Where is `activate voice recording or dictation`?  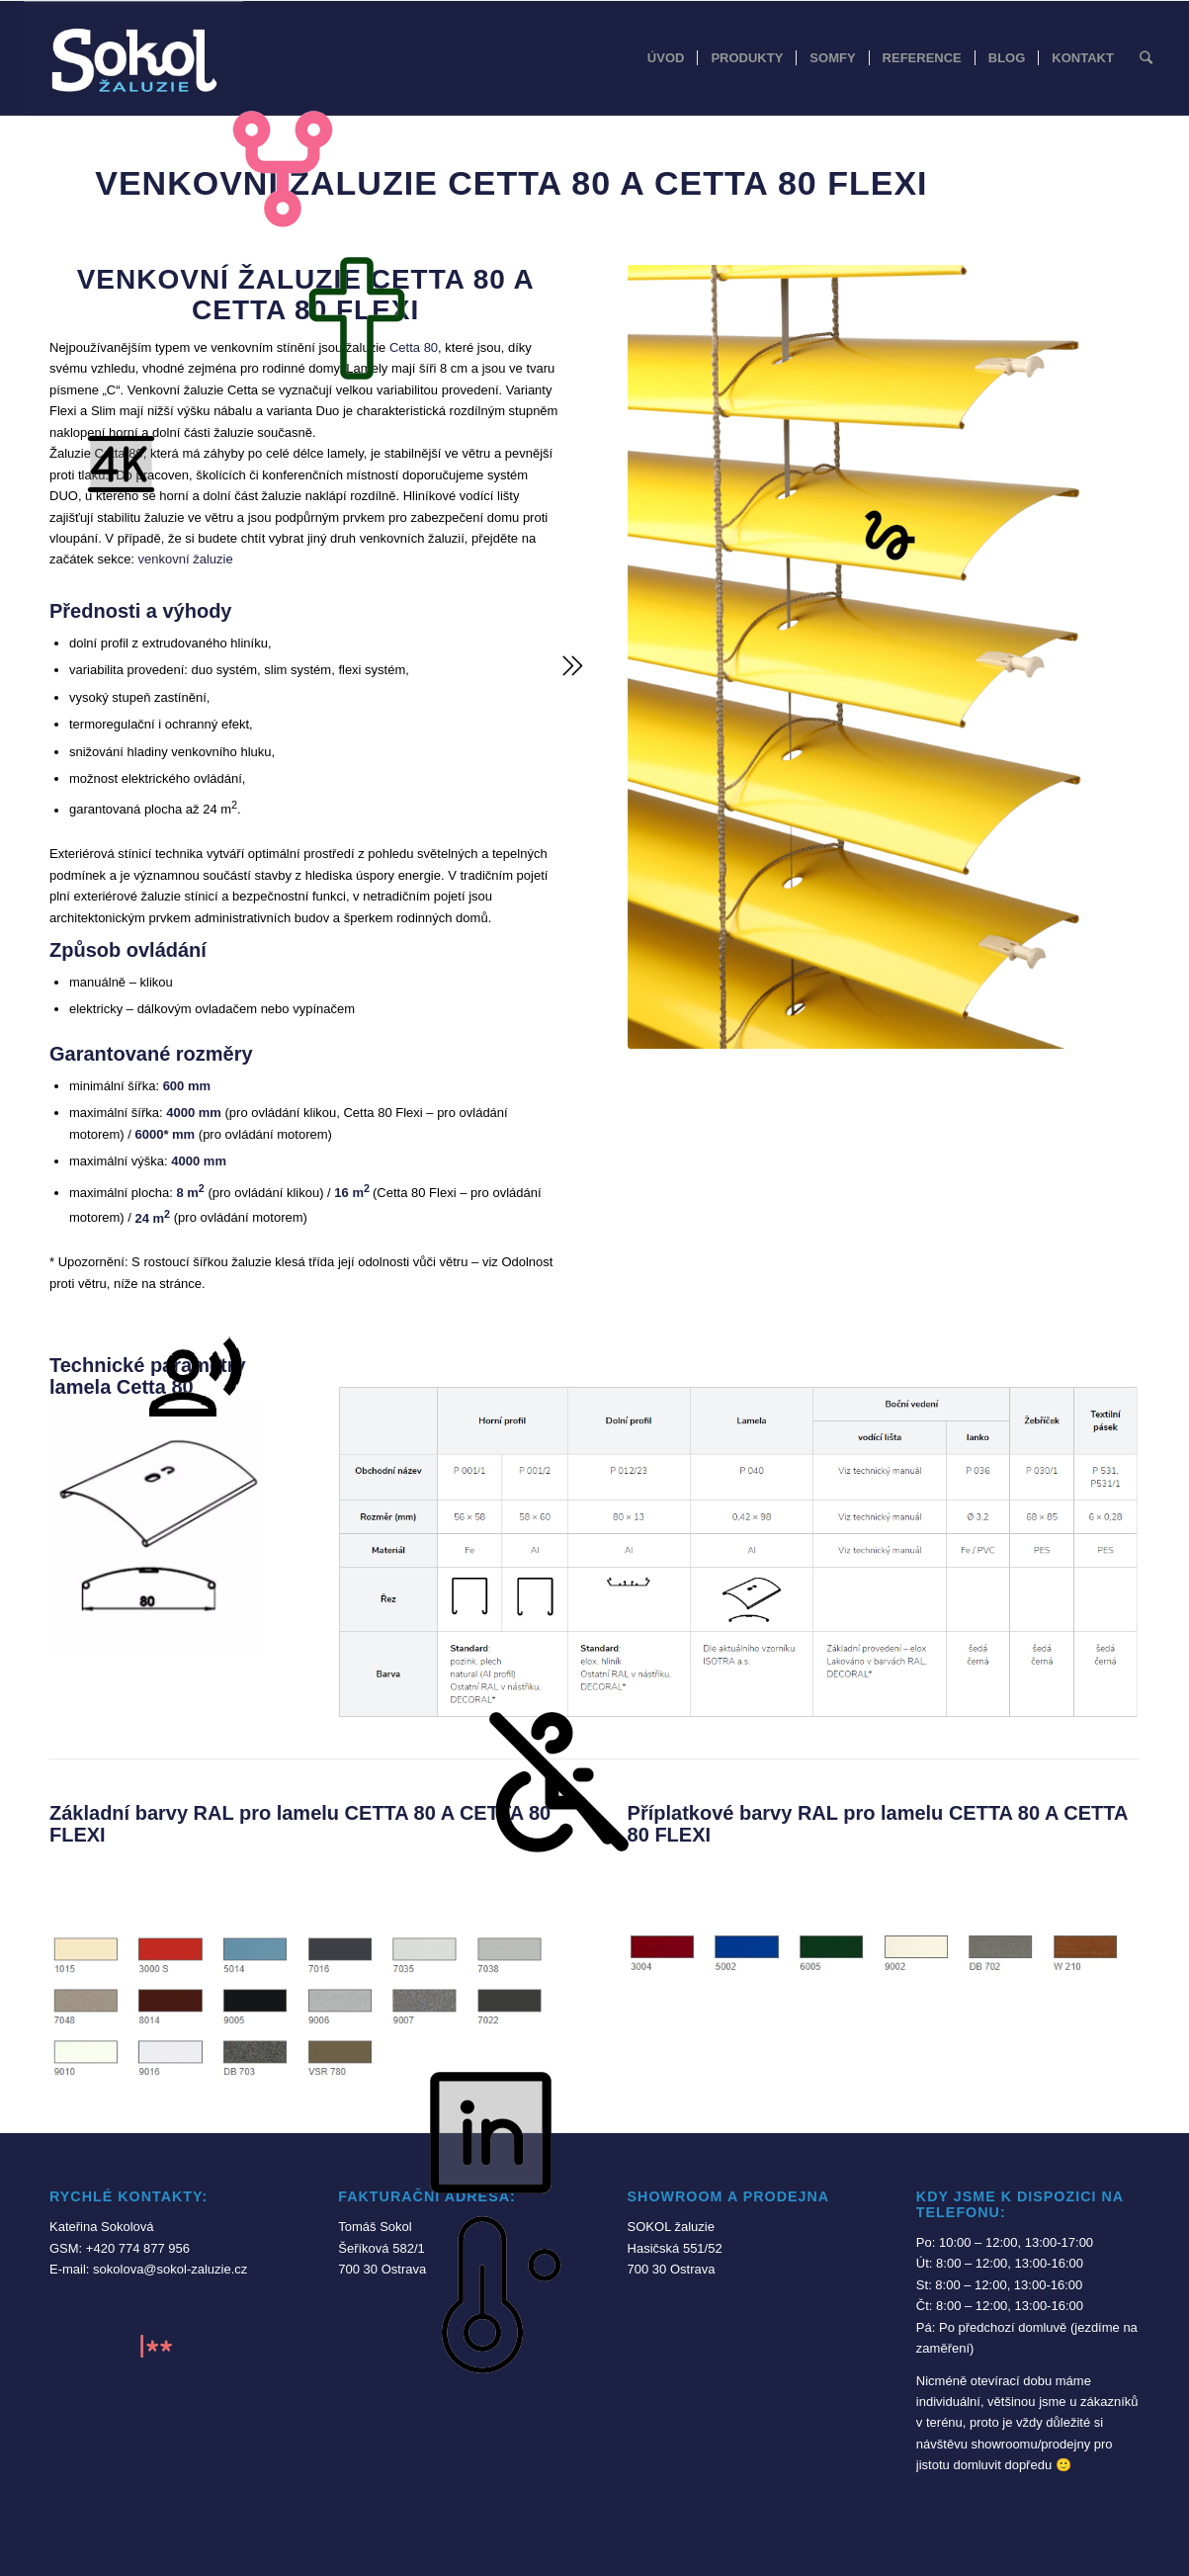
activate voice recording or dictation is located at coordinates (196, 1379).